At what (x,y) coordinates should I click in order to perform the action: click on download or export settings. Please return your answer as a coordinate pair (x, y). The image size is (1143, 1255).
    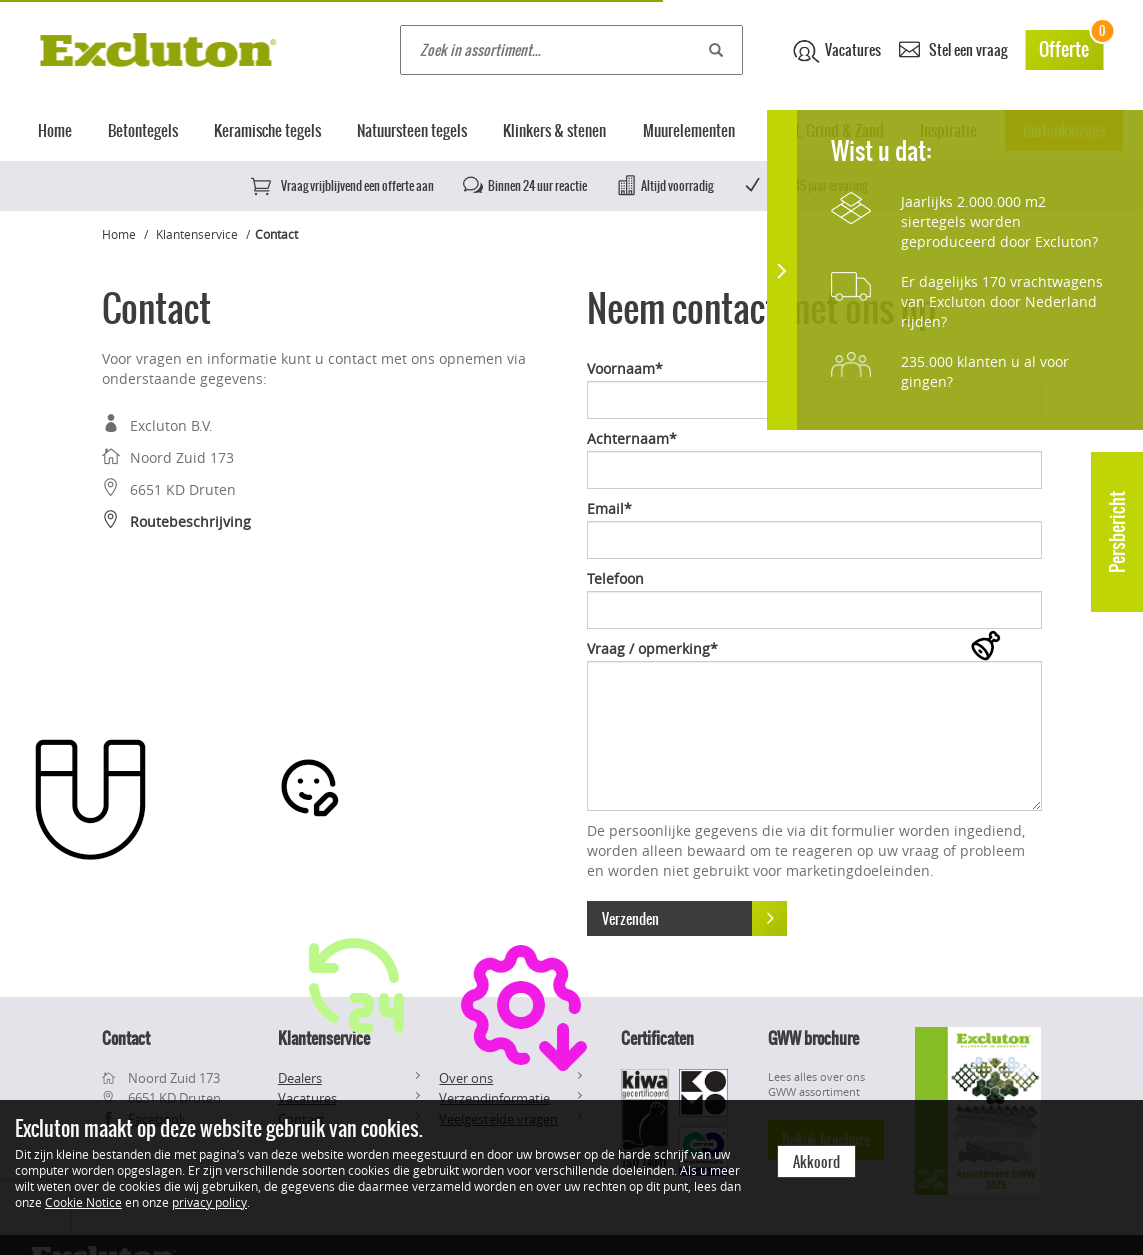
    Looking at the image, I should click on (521, 1005).